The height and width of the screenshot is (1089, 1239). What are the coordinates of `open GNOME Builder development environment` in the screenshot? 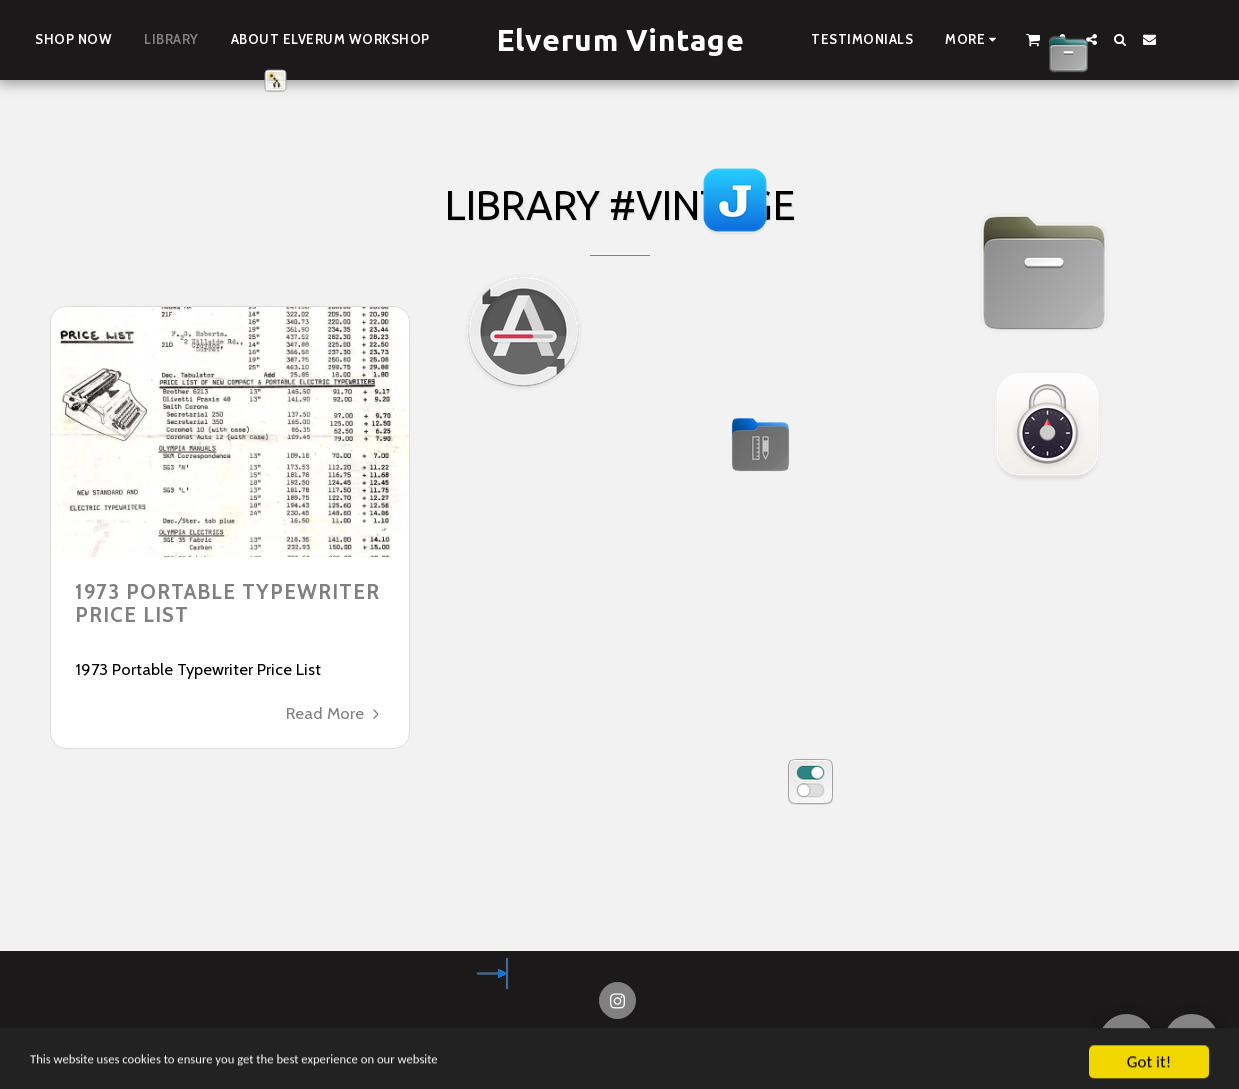 It's located at (275, 80).